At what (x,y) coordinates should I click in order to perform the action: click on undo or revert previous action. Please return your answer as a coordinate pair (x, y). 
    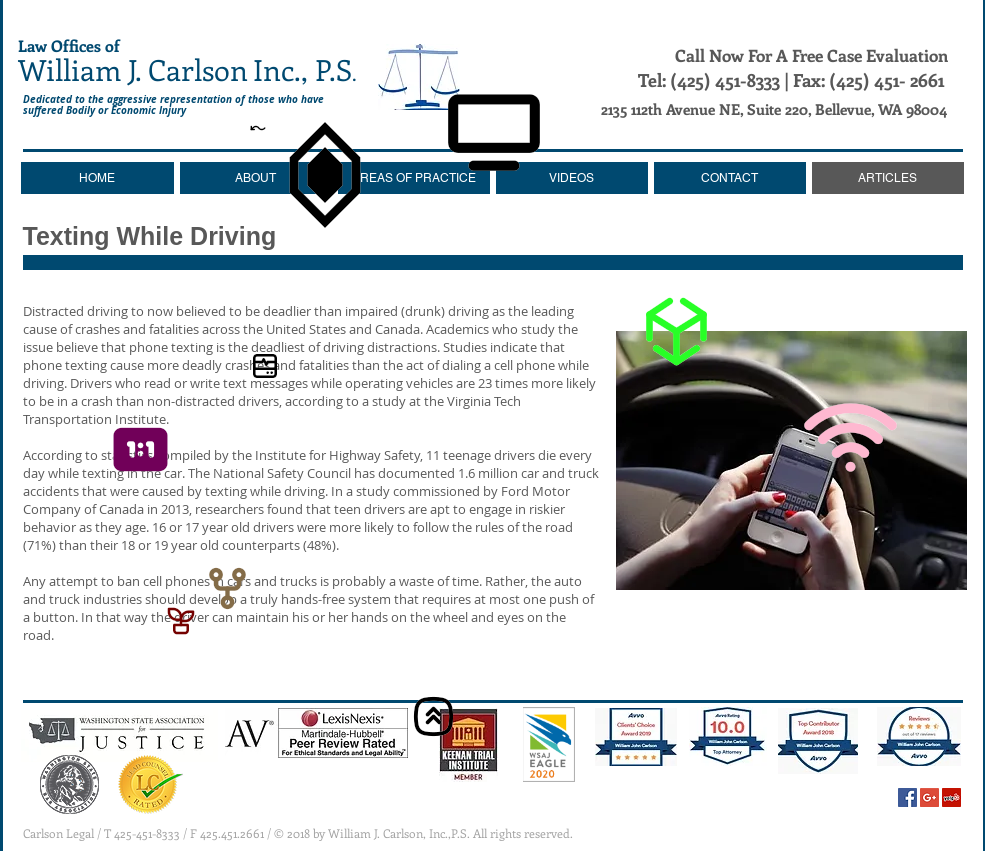
    Looking at the image, I should click on (258, 128).